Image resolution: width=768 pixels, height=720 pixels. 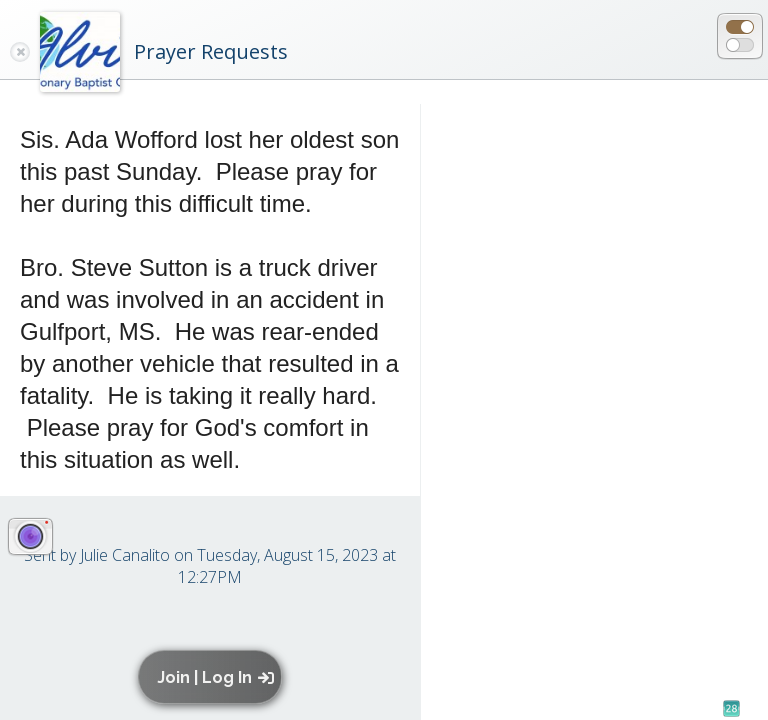 I want to click on open gnome calendar app, so click(x=731, y=708).